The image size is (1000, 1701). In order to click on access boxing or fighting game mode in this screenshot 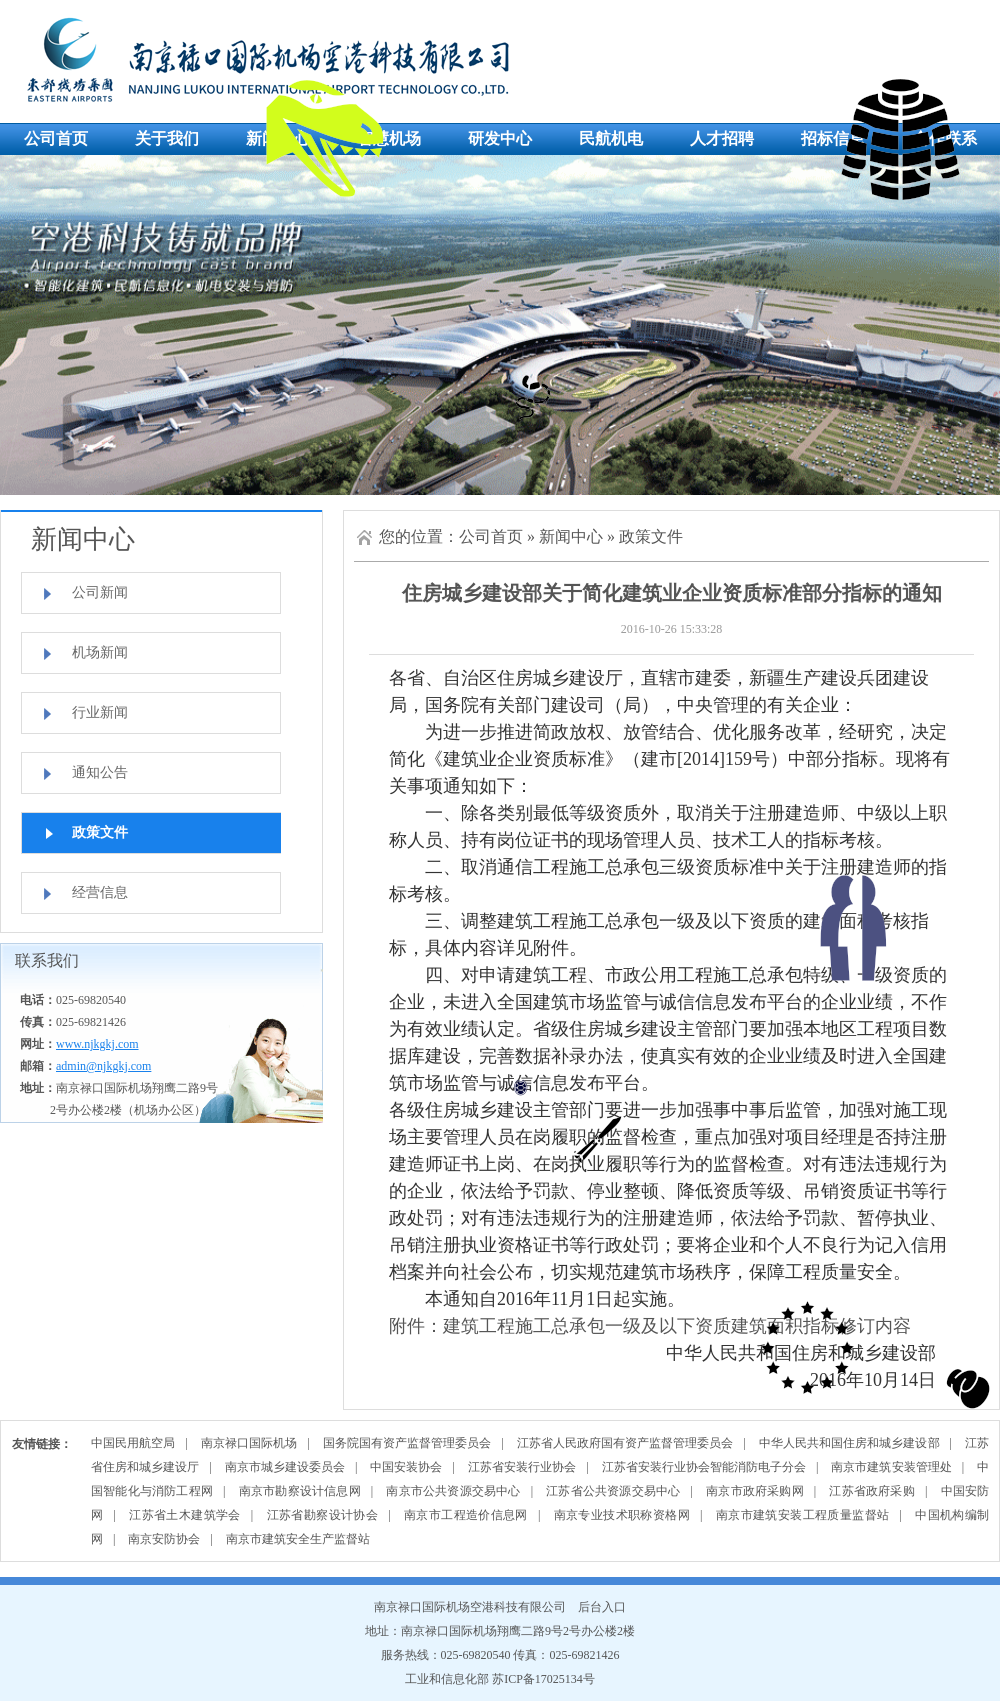, I will do `click(968, 1387)`.